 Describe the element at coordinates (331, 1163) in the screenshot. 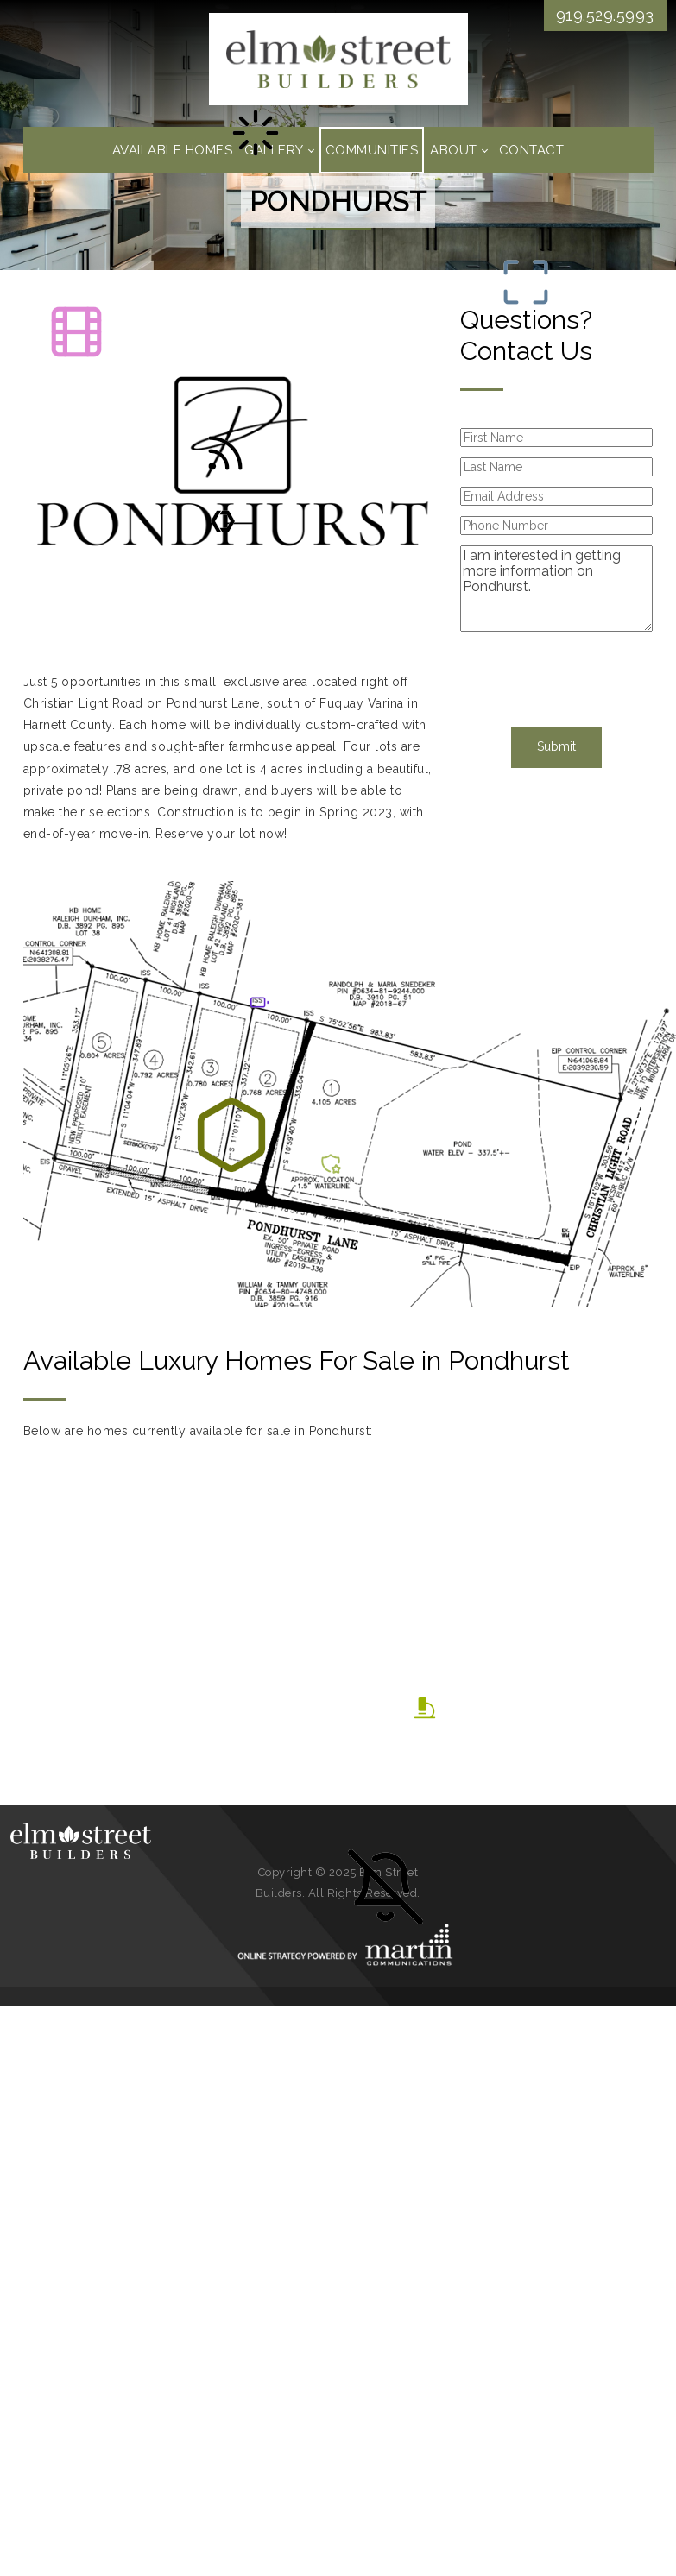

I see `premium security or protection status` at that location.